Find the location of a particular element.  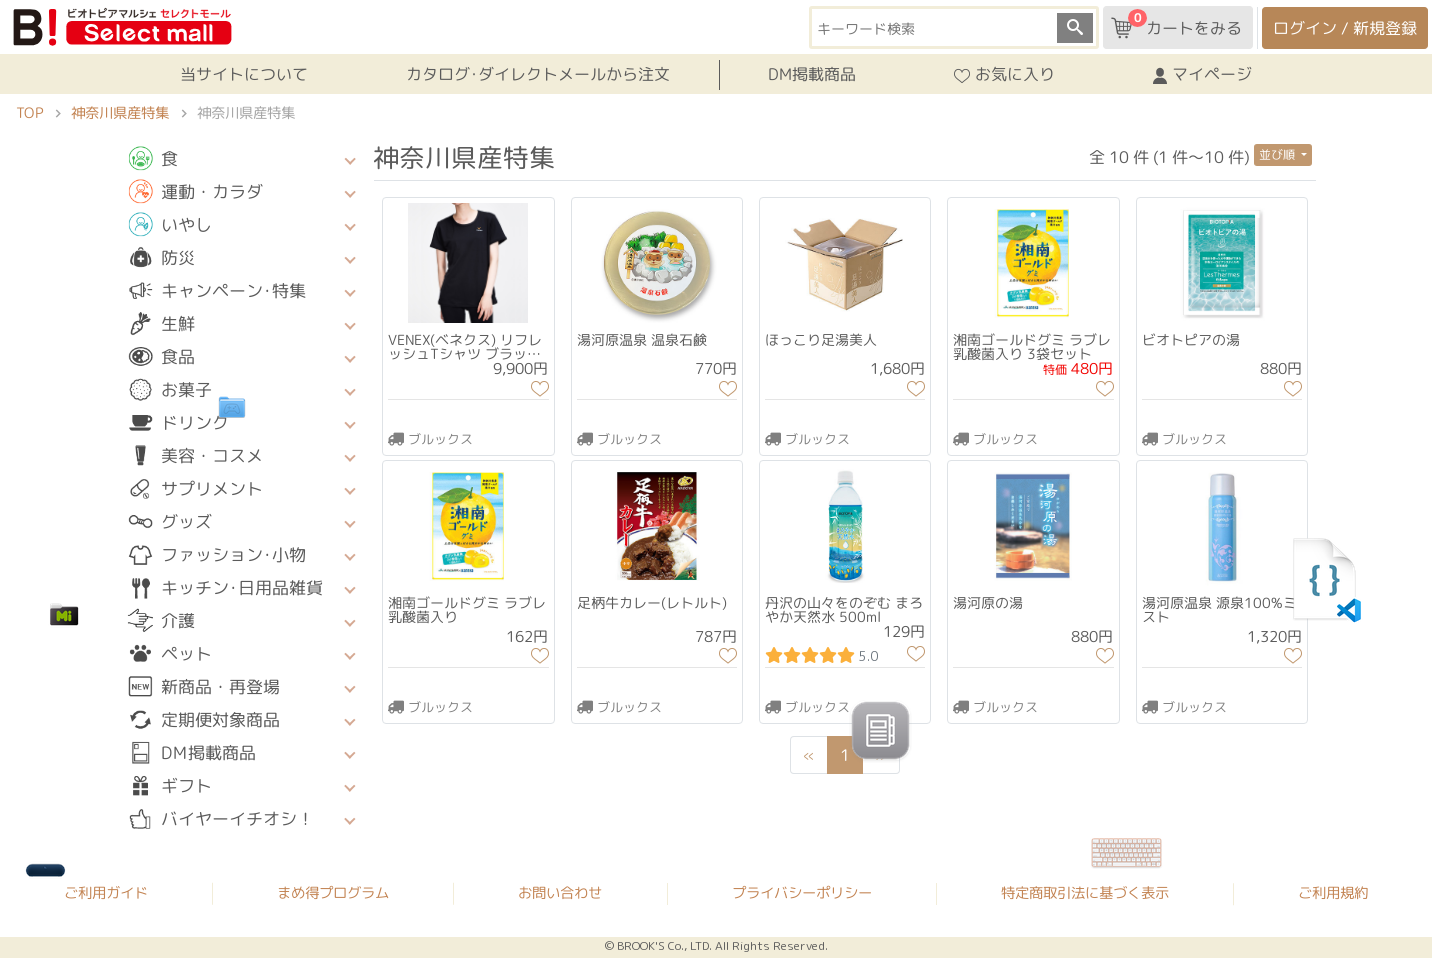

connect to bluetooth speaker is located at coordinates (45, 870).